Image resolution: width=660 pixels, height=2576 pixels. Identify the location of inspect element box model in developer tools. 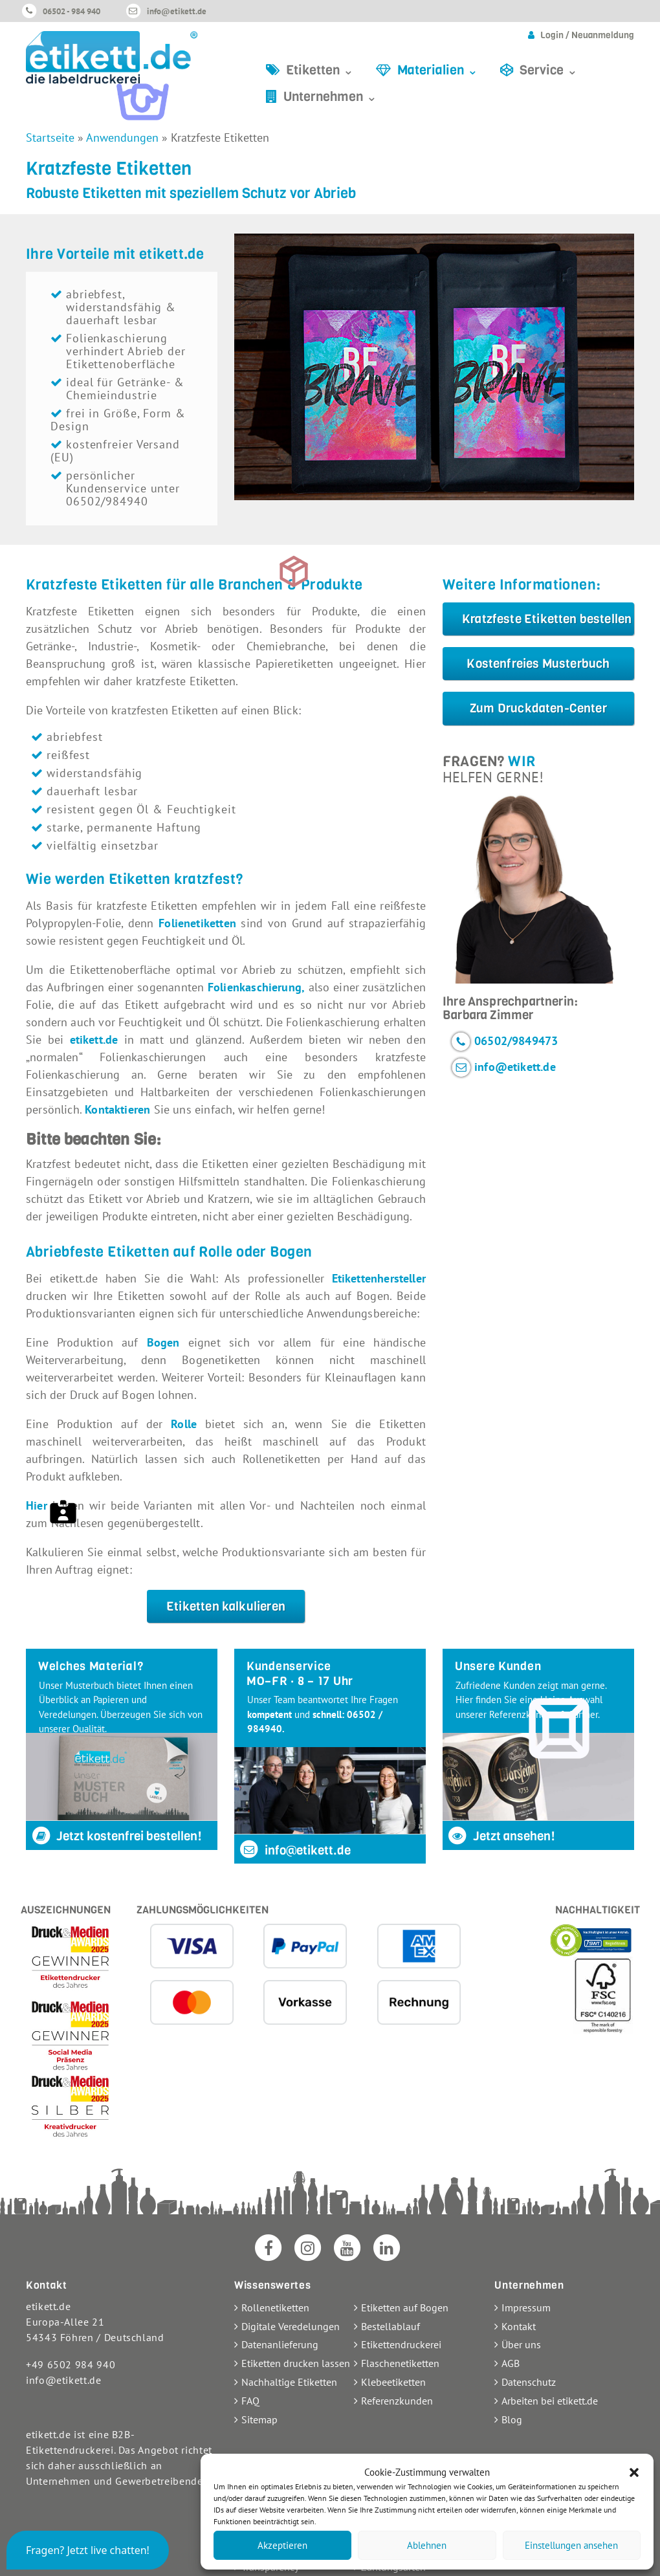
(559, 1728).